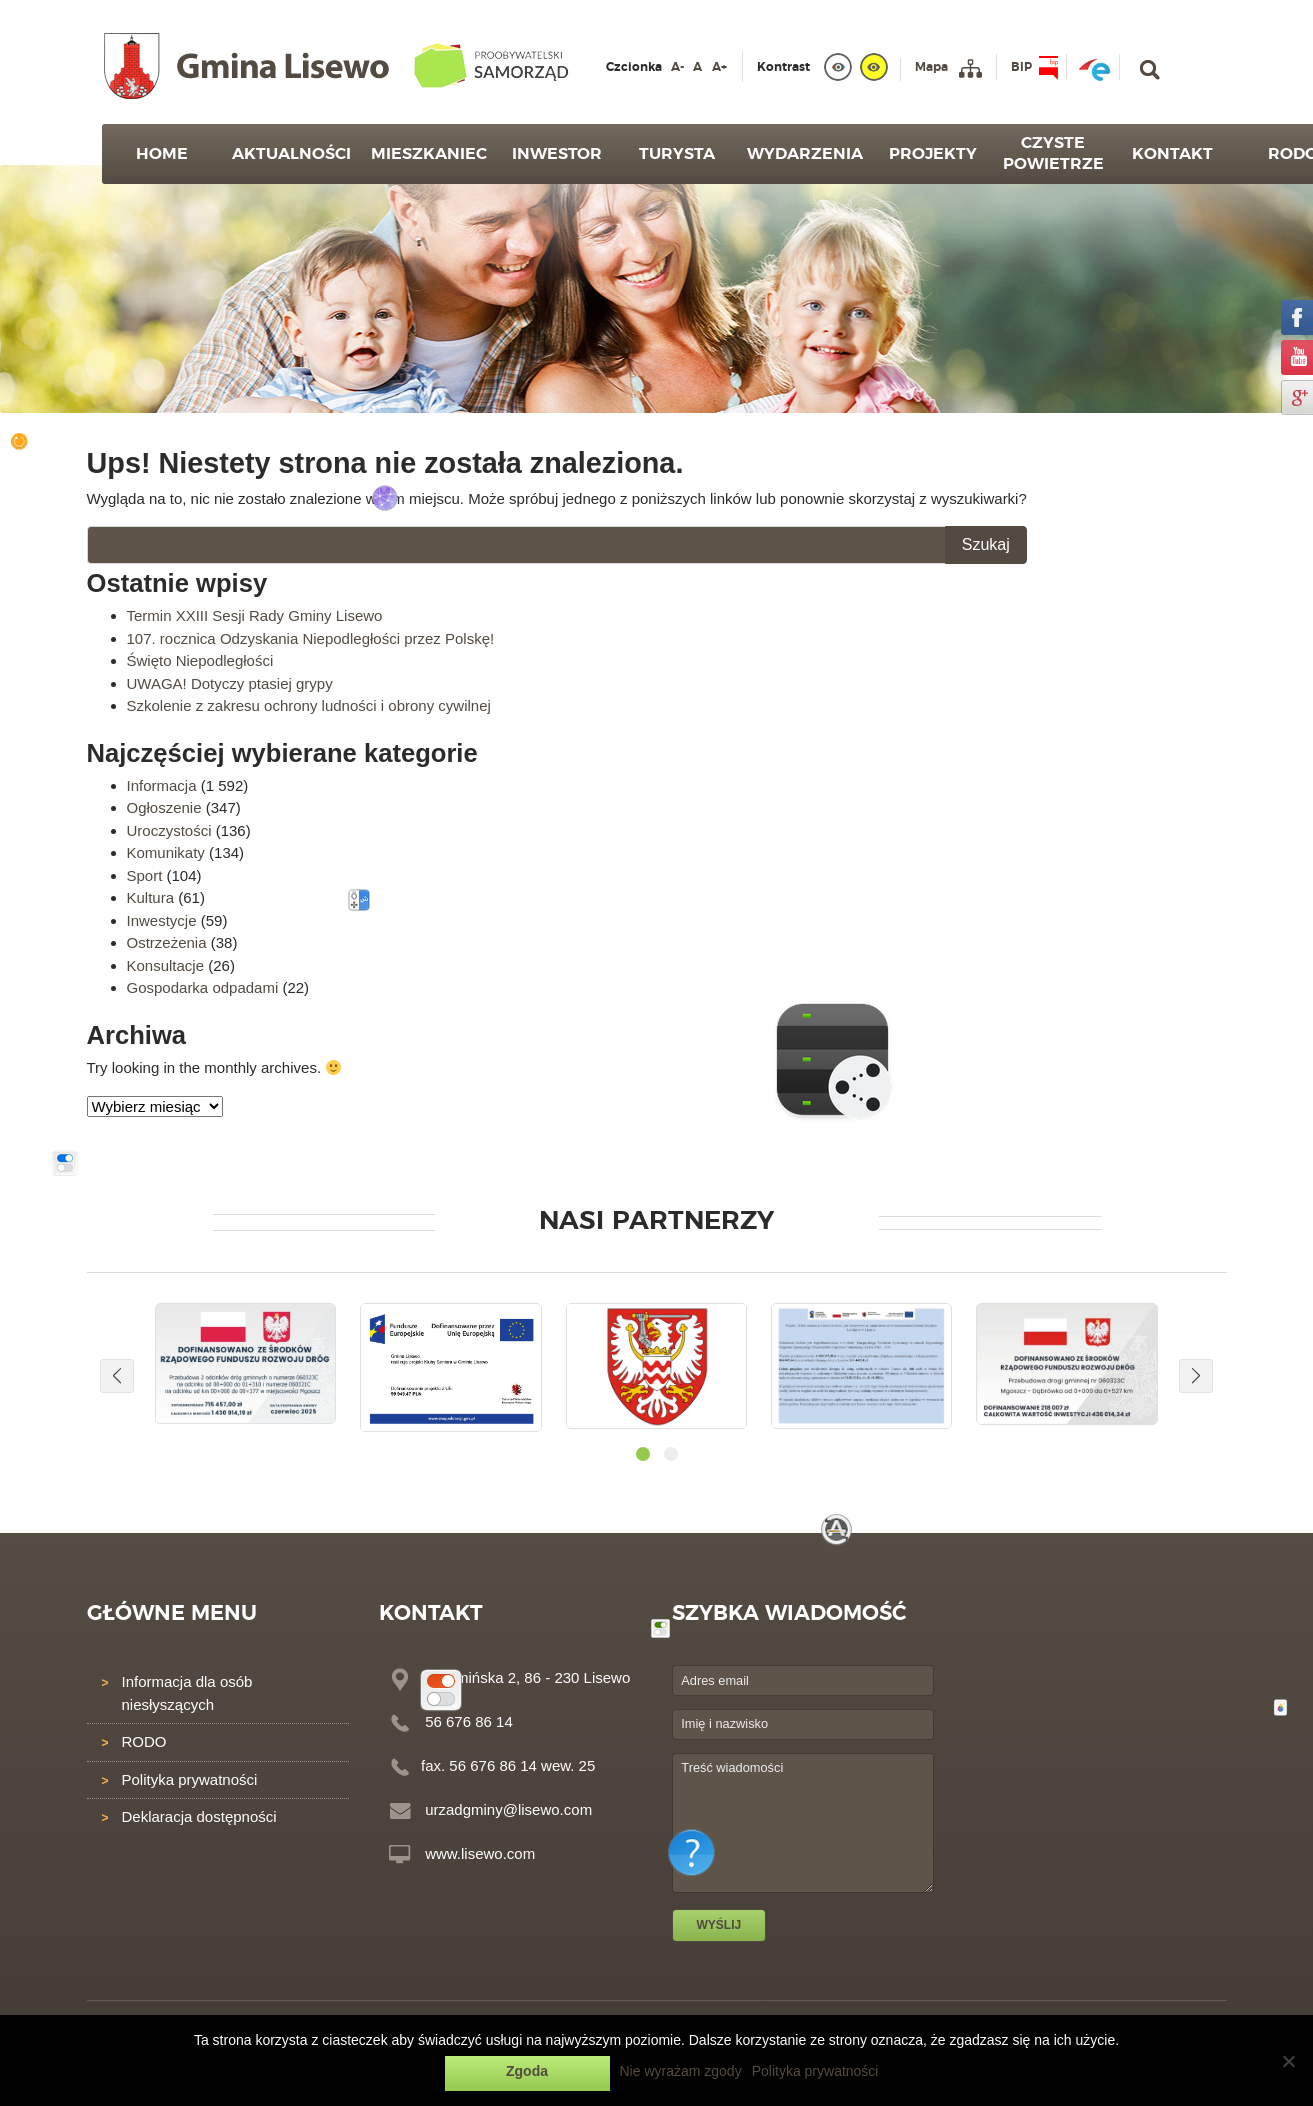  Describe the element at coordinates (691, 1852) in the screenshot. I see `access help documentation or support` at that location.